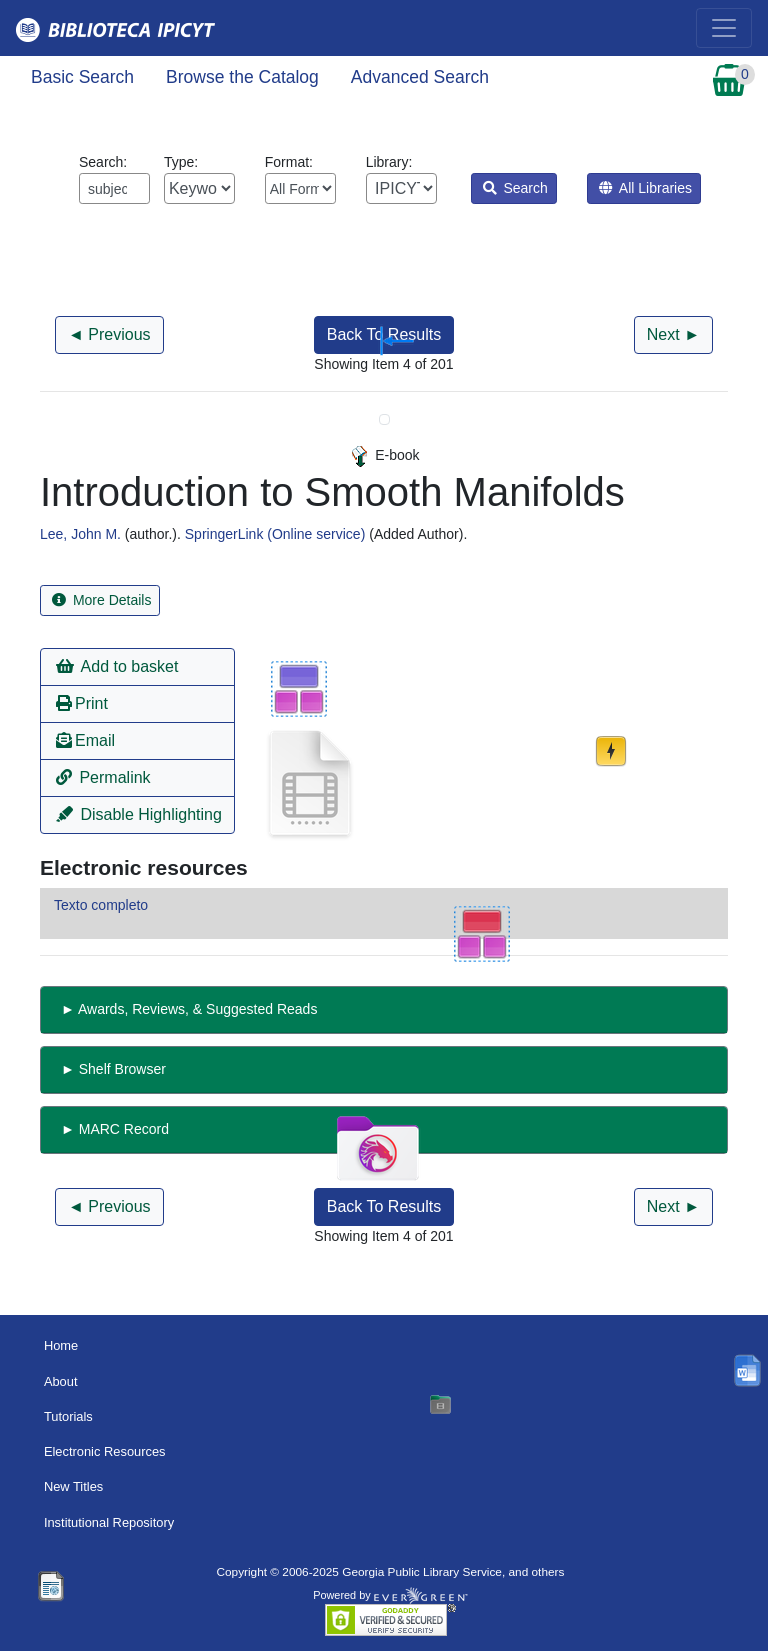 The height and width of the screenshot is (1651, 768). What do you see at coordinates (440, 1404) in the screenshot?
I see `open your videos folder` at bounding box center [440, 1404].